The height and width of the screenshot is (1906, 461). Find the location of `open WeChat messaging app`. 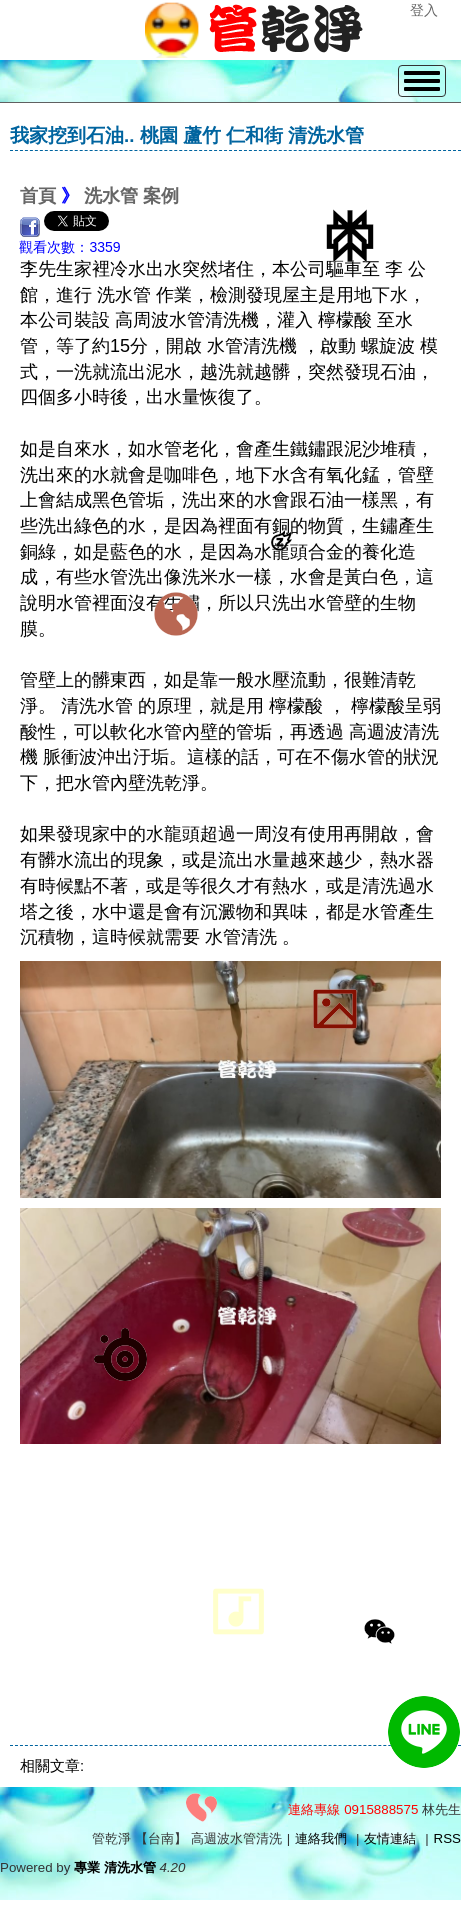

open WeChat messaging app is located at coordinates (379, 1631).